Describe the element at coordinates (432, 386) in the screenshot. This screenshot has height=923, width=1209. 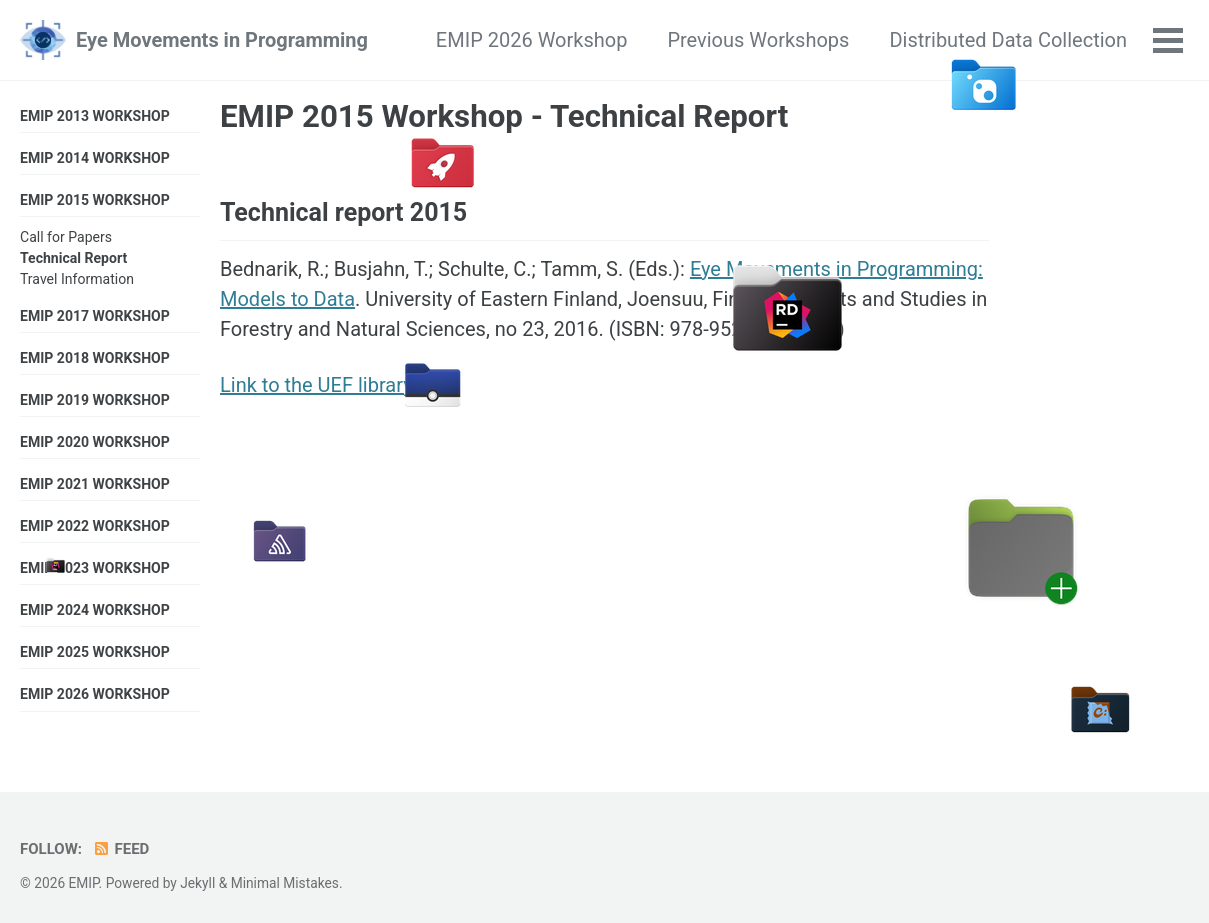
I see `folder containing pokémon game files or saves` at that location.